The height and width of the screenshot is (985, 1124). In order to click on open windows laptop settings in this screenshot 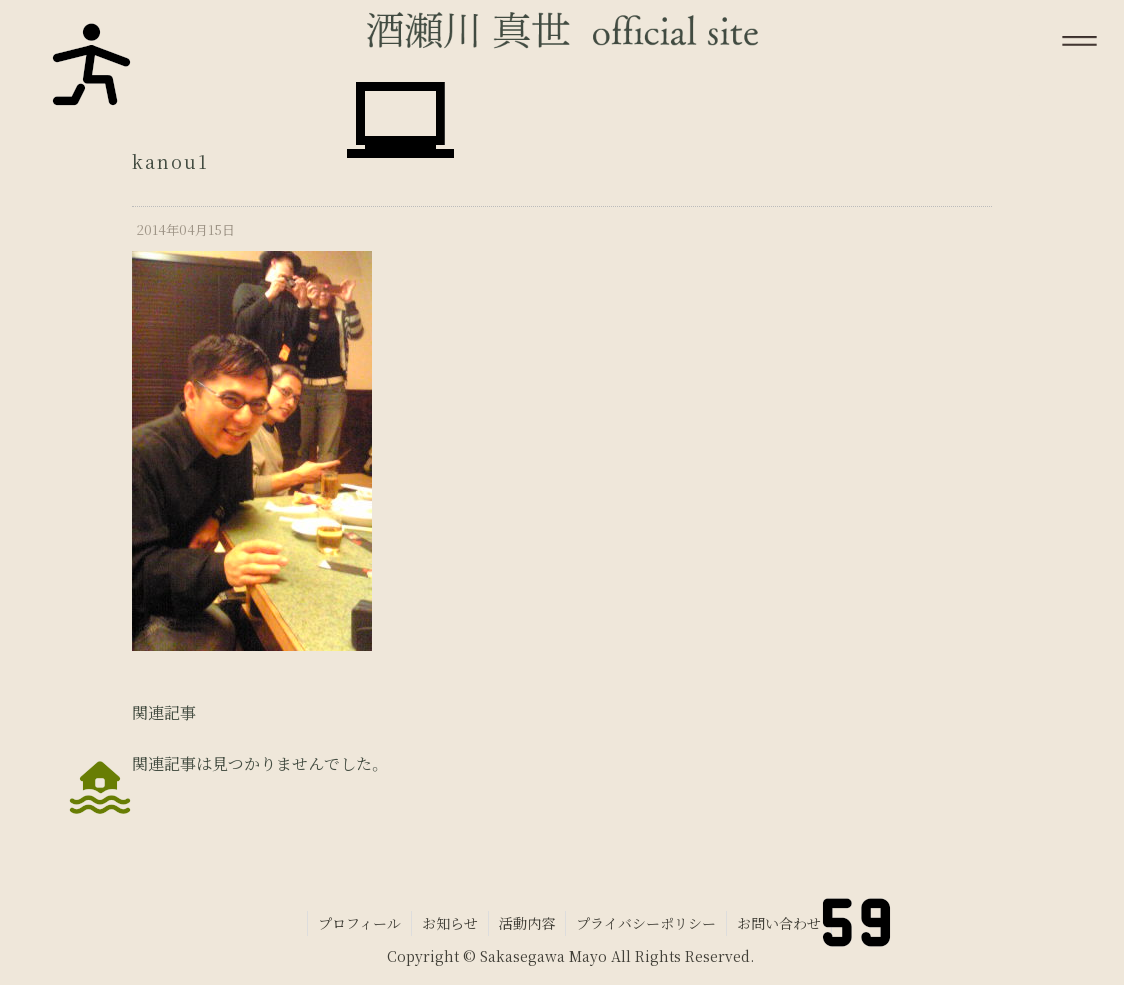, I will do `click(400, 122)`.